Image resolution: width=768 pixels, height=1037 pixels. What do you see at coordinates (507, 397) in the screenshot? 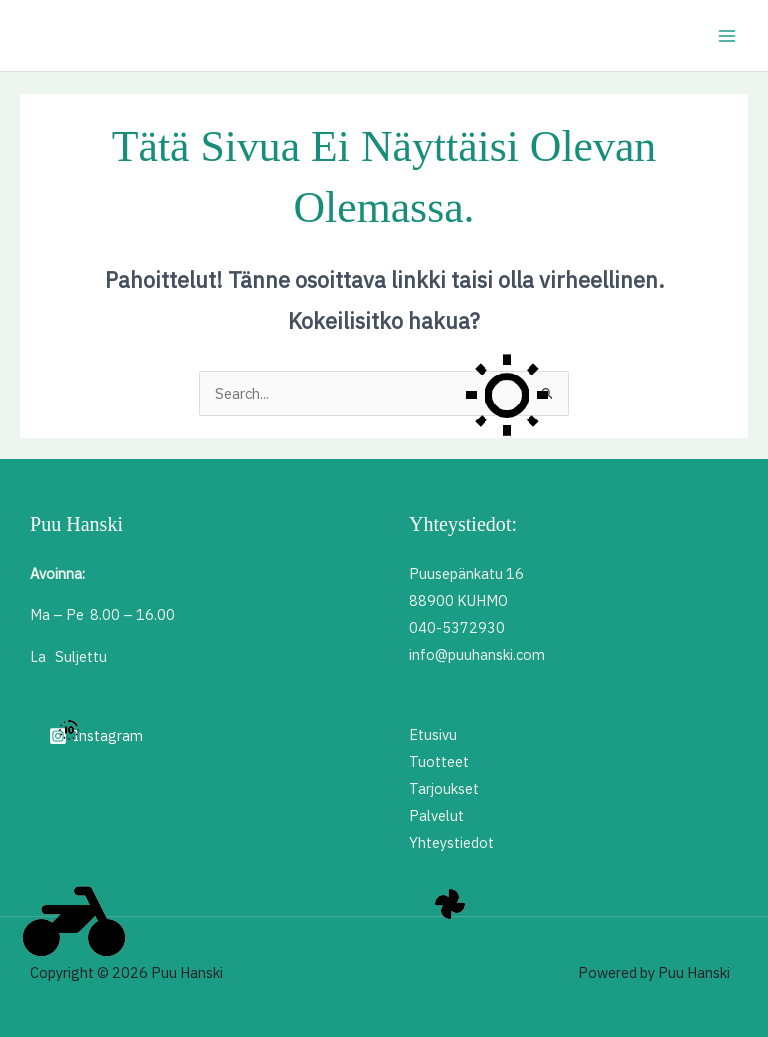
I see `toggle light mode or bright theme` at bounding box center [507, 397].